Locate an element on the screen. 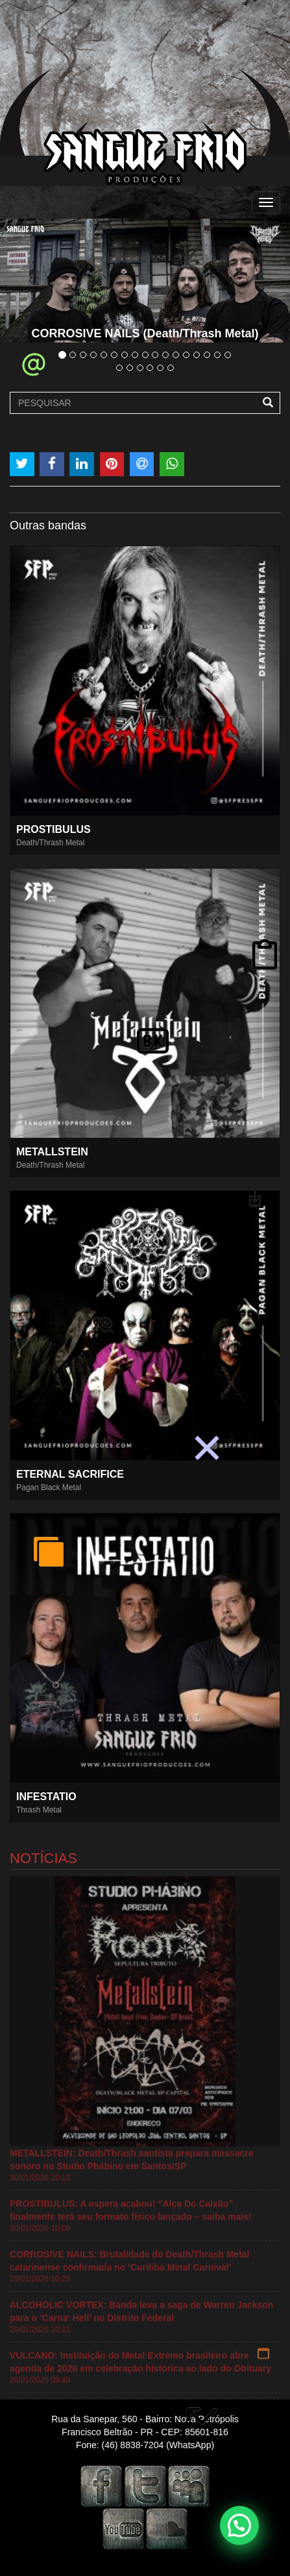 The image size is (290, 2576). indicates 8K video resolution quality is located at coordinates (152, 1041).